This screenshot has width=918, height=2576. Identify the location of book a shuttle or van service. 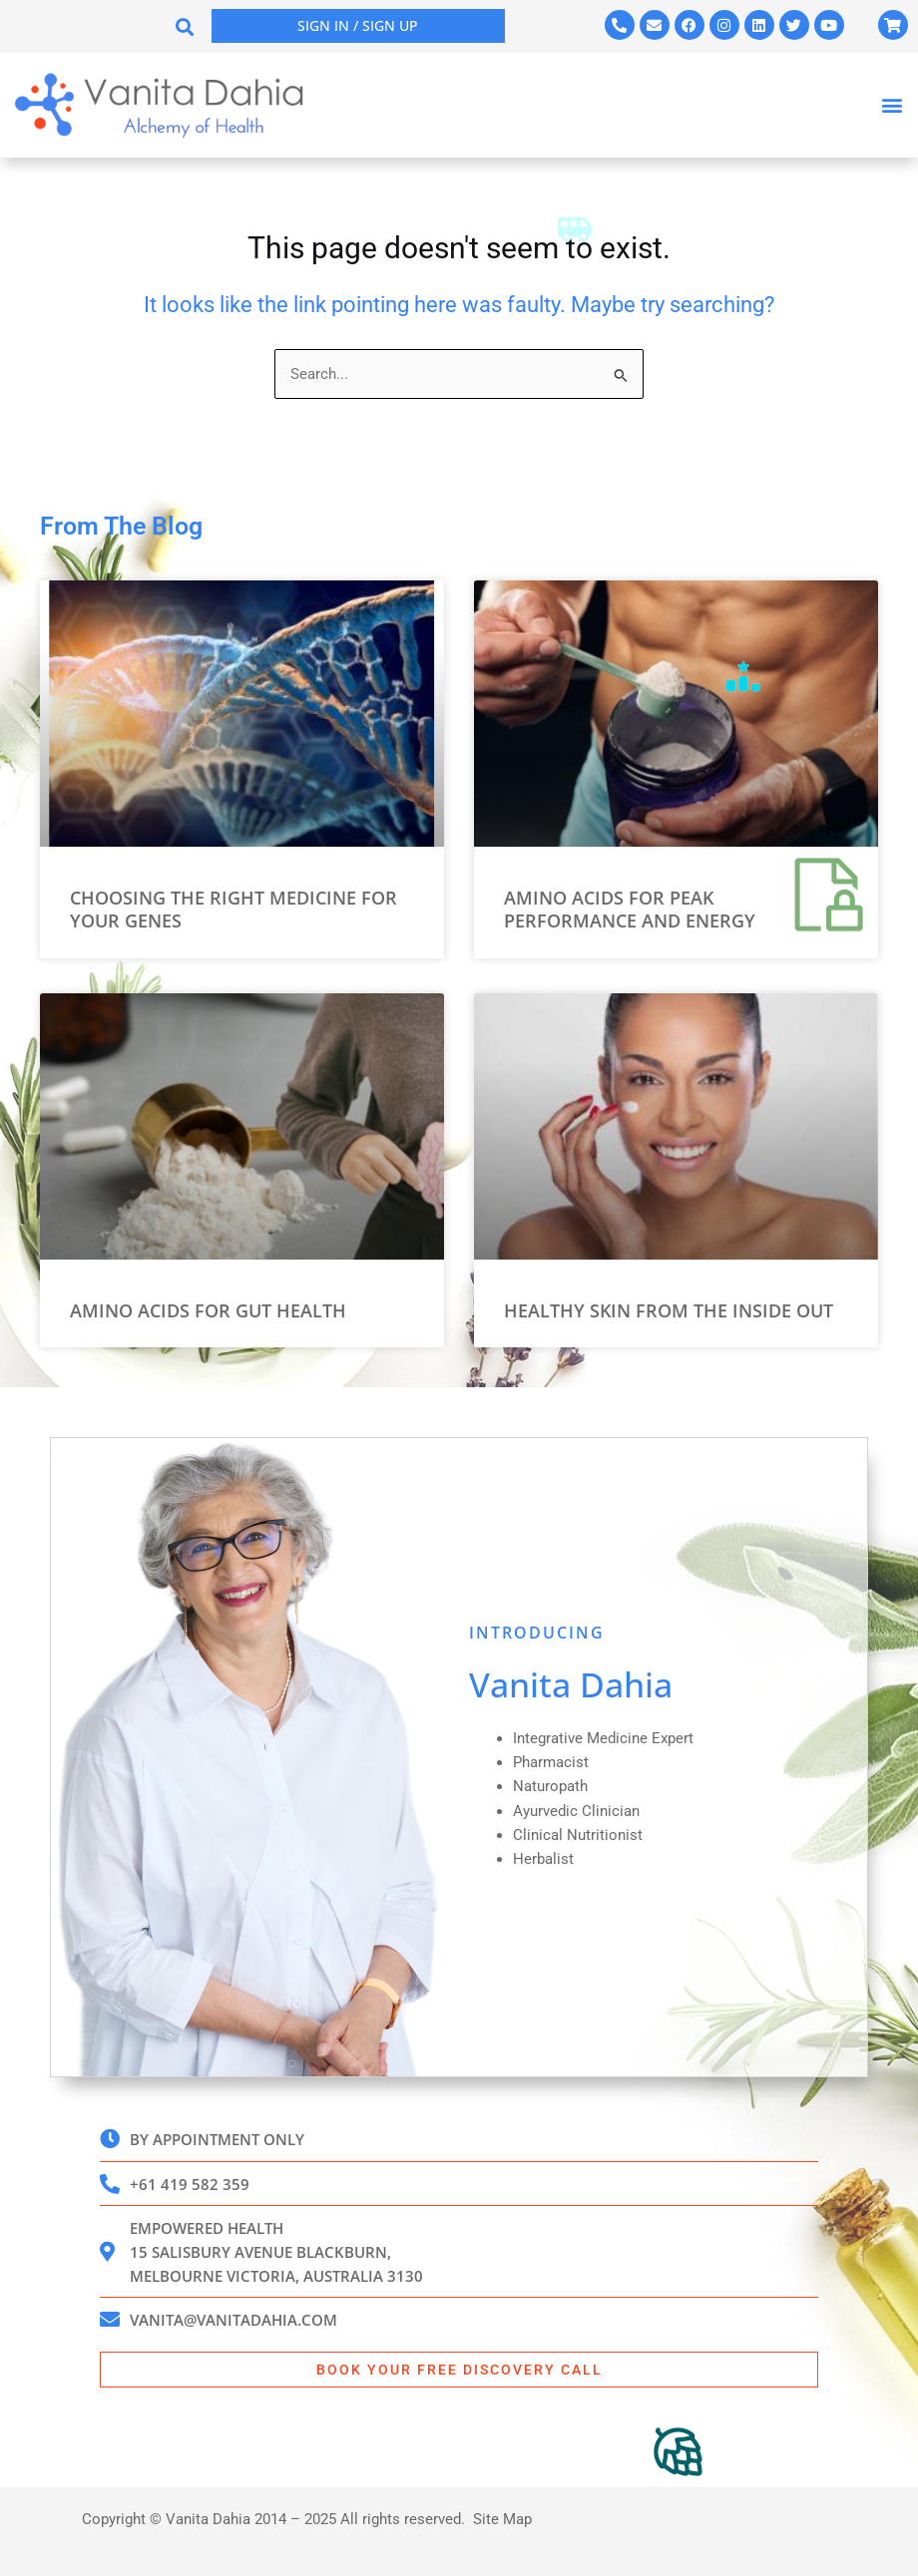
(575, 228).